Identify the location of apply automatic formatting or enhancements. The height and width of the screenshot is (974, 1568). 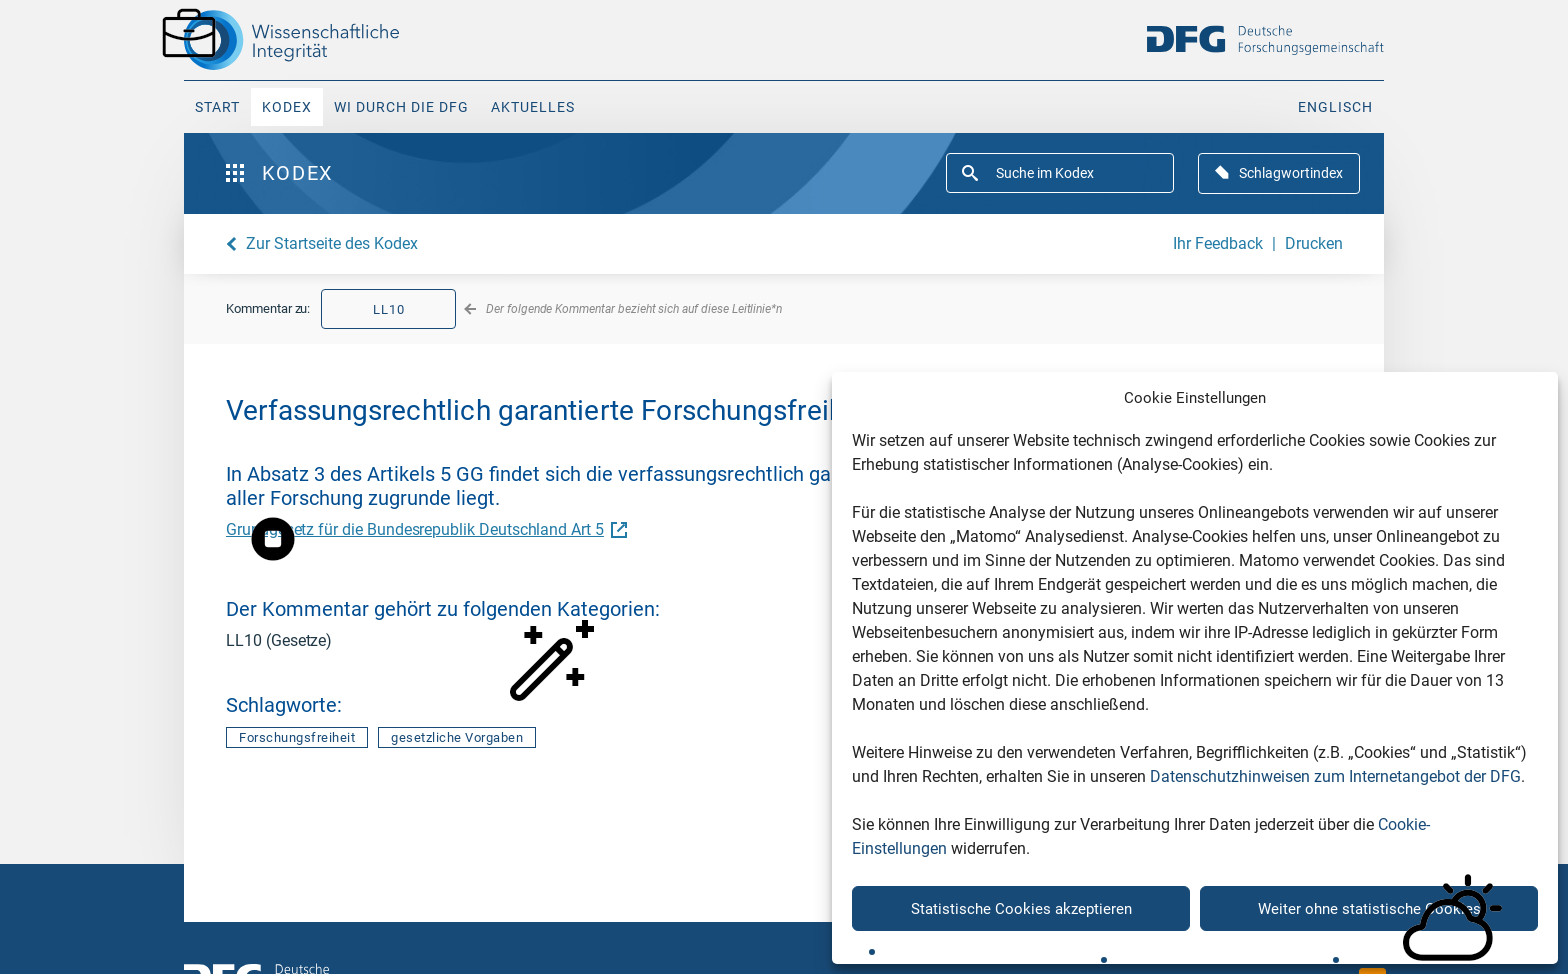
(552, 662).